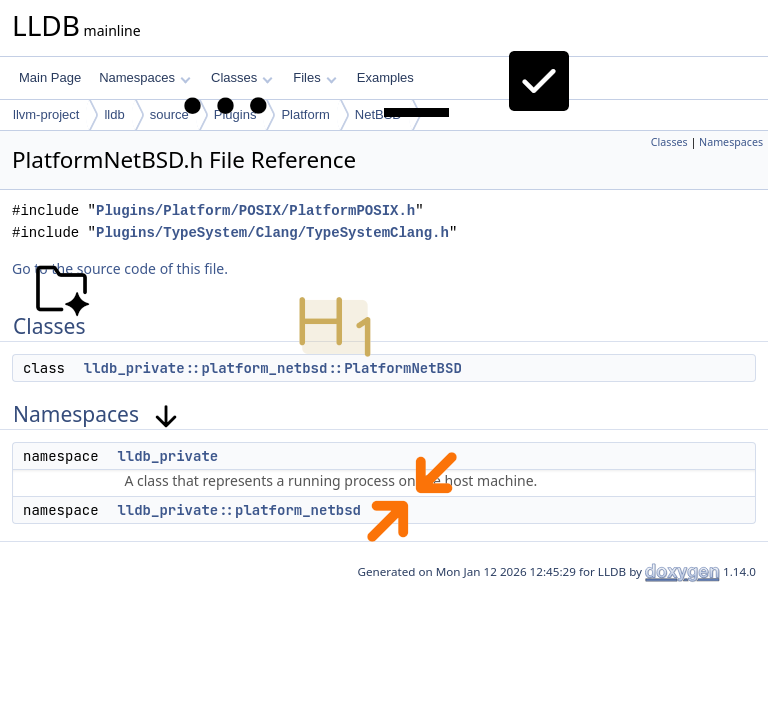 This screenshot has width=768, height=720. What do you see at coordinates (412, 497) in the screenshot?
I see `minimize or collapse the current window` at bounding box center [412, 497].